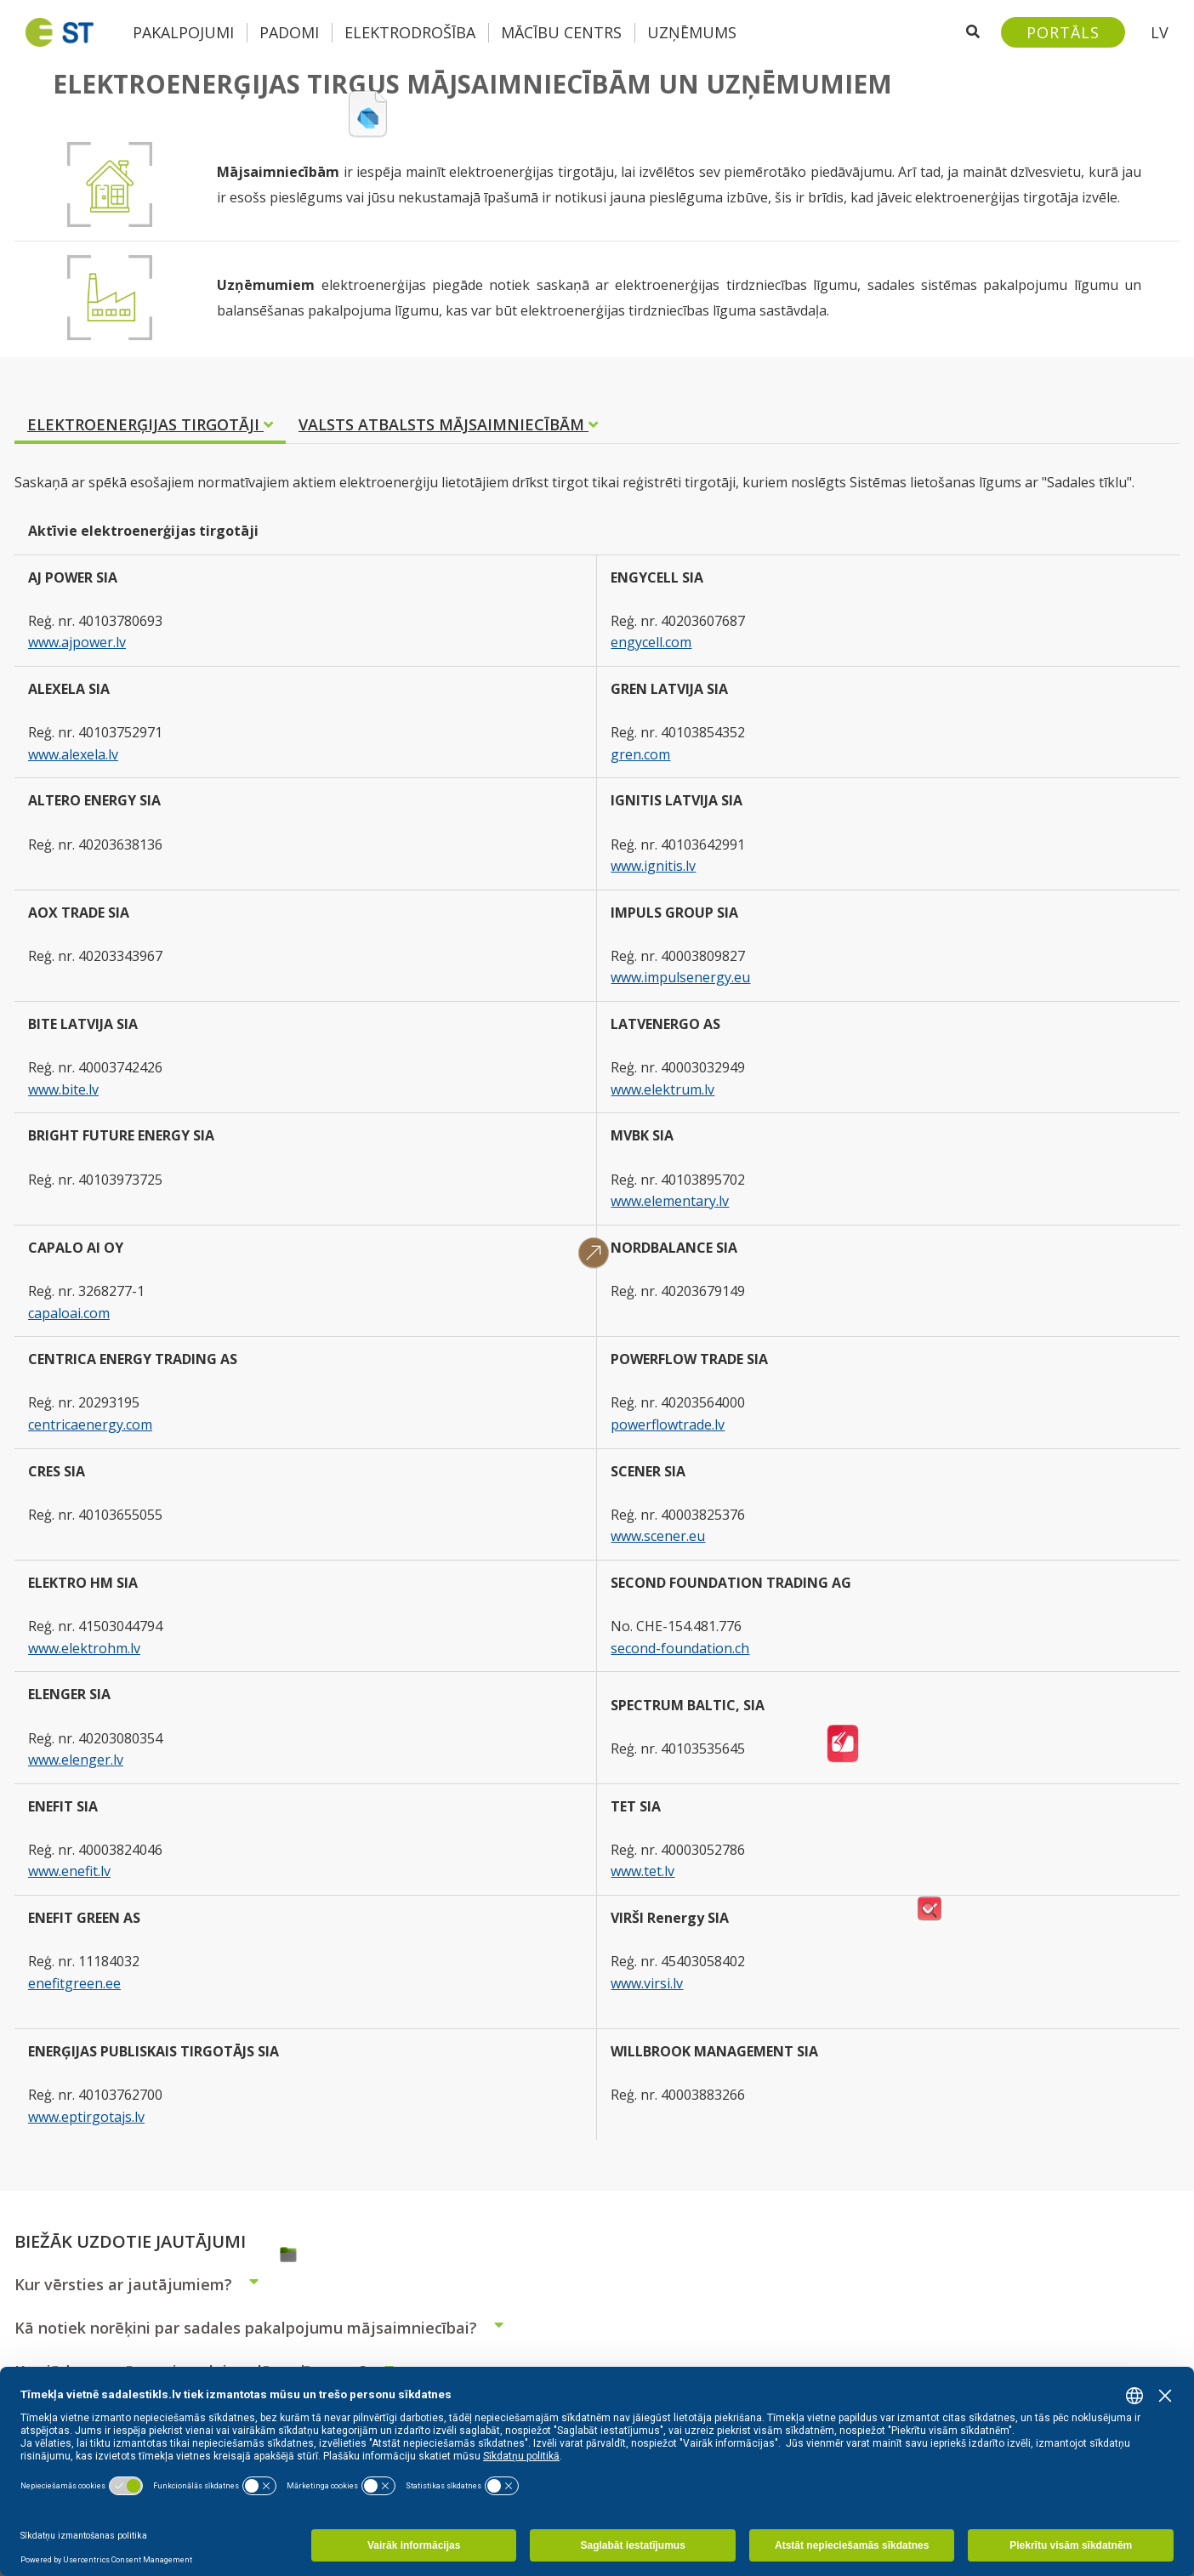 The width and height of the screenshot is (1194, 2576). Describe the element at coordinates (843, 1743) in the screenshot. I see `an eps vector file type indicator` at that location.